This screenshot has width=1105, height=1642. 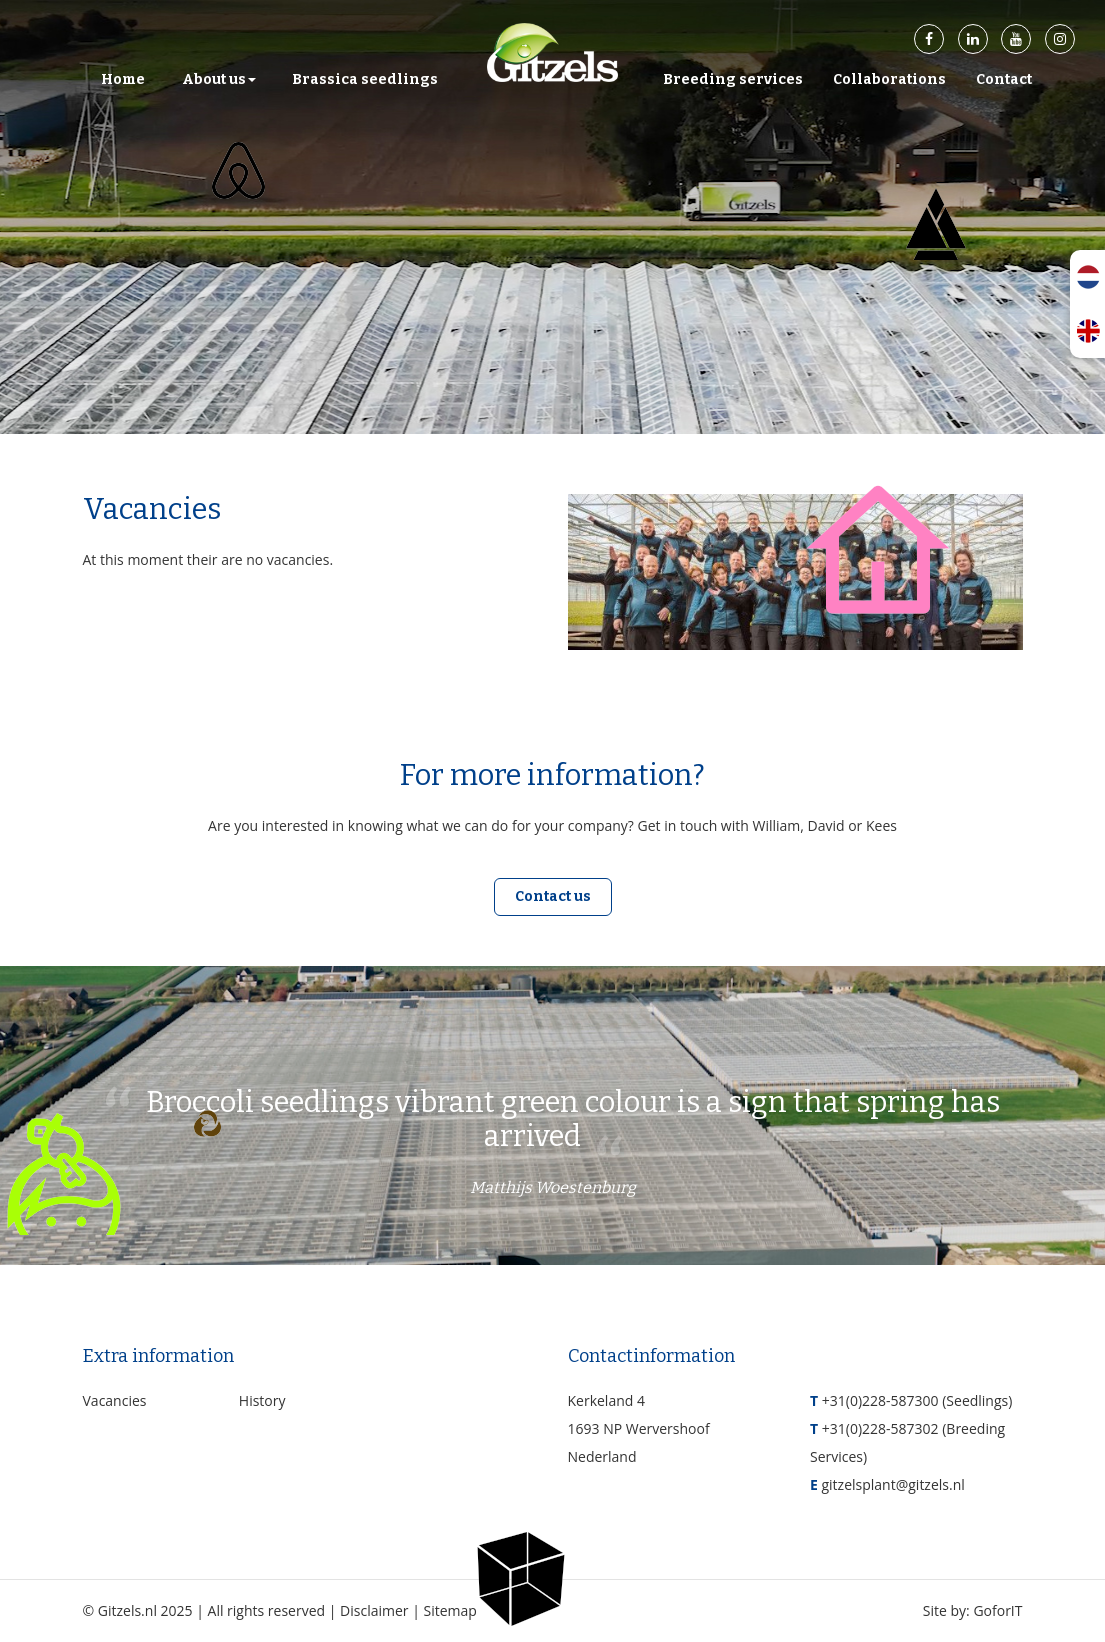 I want to click on FerretDB brand logo, so click(x=207, y=1123).